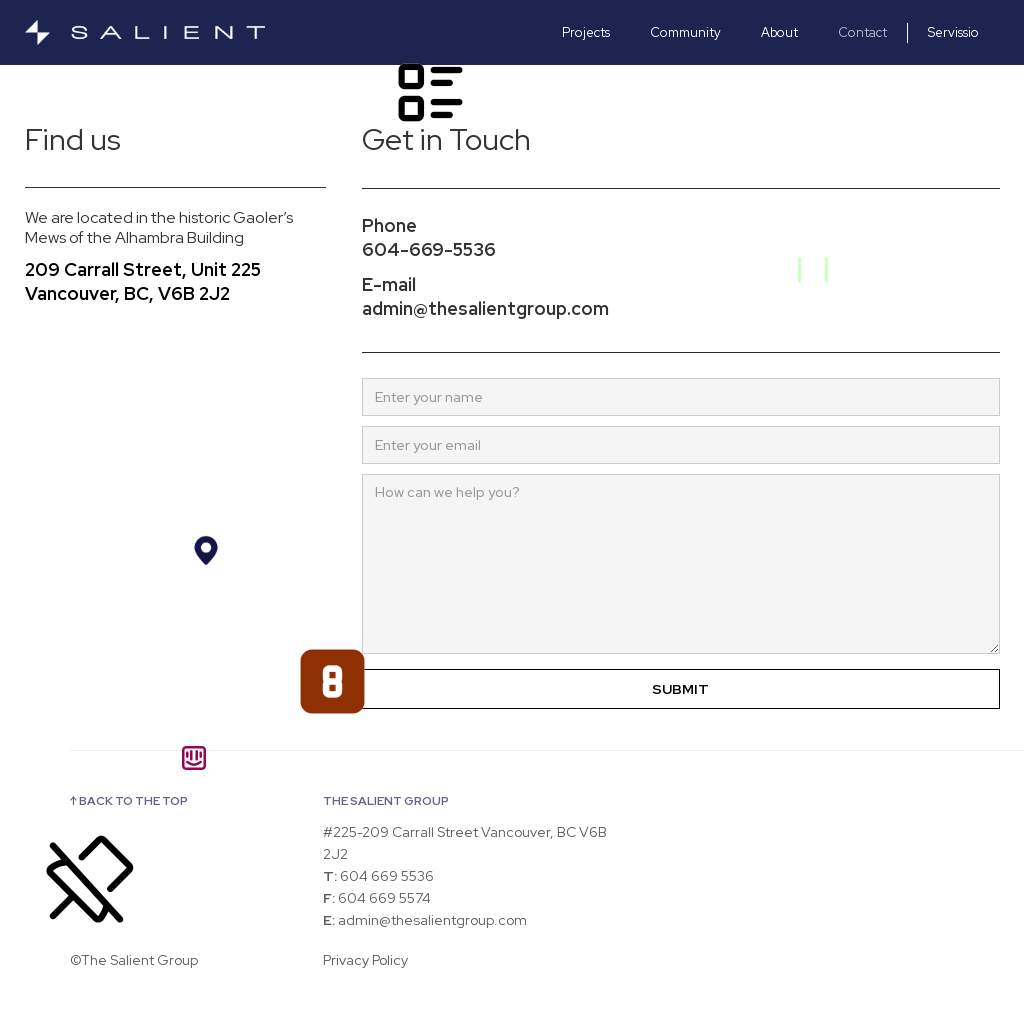  What do you see at coordinates (194, 758) in the screenshot?
I see `open intercom customer messaging` at bounding box center [194, 758].